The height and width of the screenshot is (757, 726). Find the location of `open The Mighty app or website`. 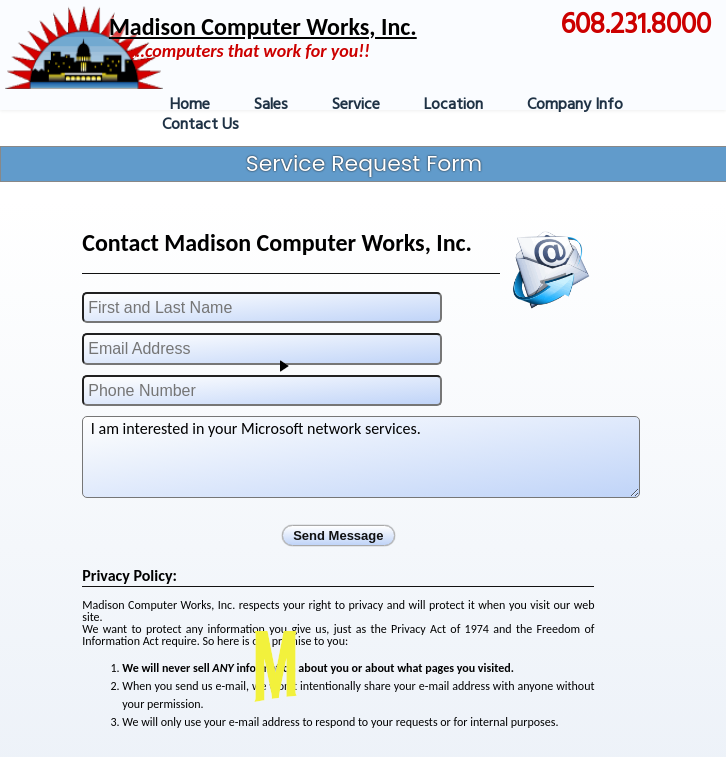

open The Mighty app or website is located at coordinates (275, 666).